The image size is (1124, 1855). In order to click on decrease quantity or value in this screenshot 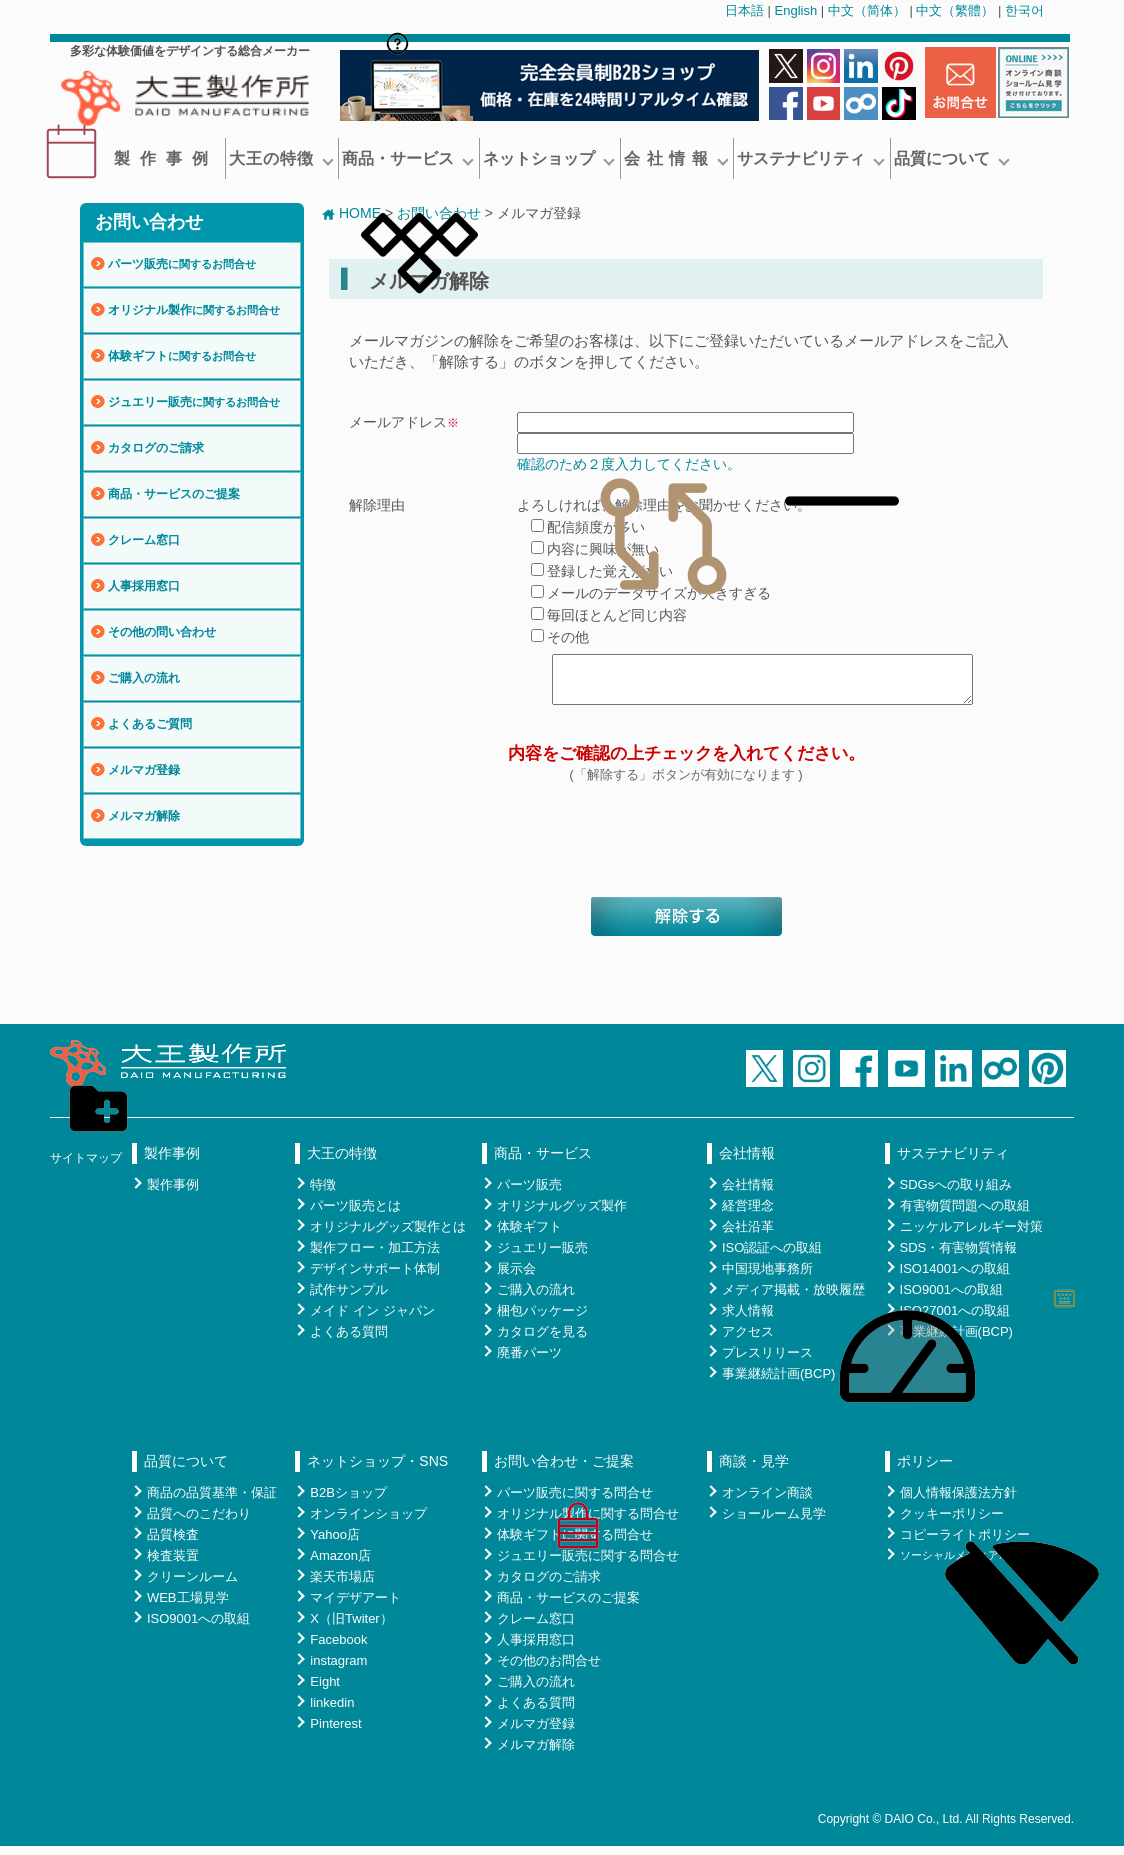, I will do `click(842, 501)`.